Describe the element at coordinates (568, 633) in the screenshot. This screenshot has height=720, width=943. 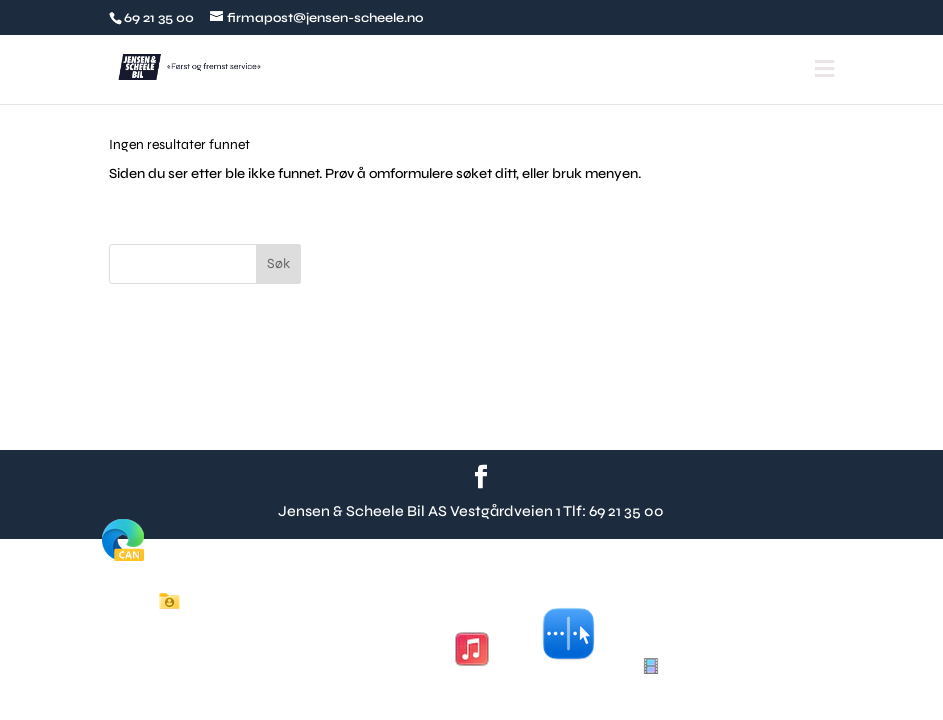
I see `access universal control settings for multi-device cursor sharing` at that location.